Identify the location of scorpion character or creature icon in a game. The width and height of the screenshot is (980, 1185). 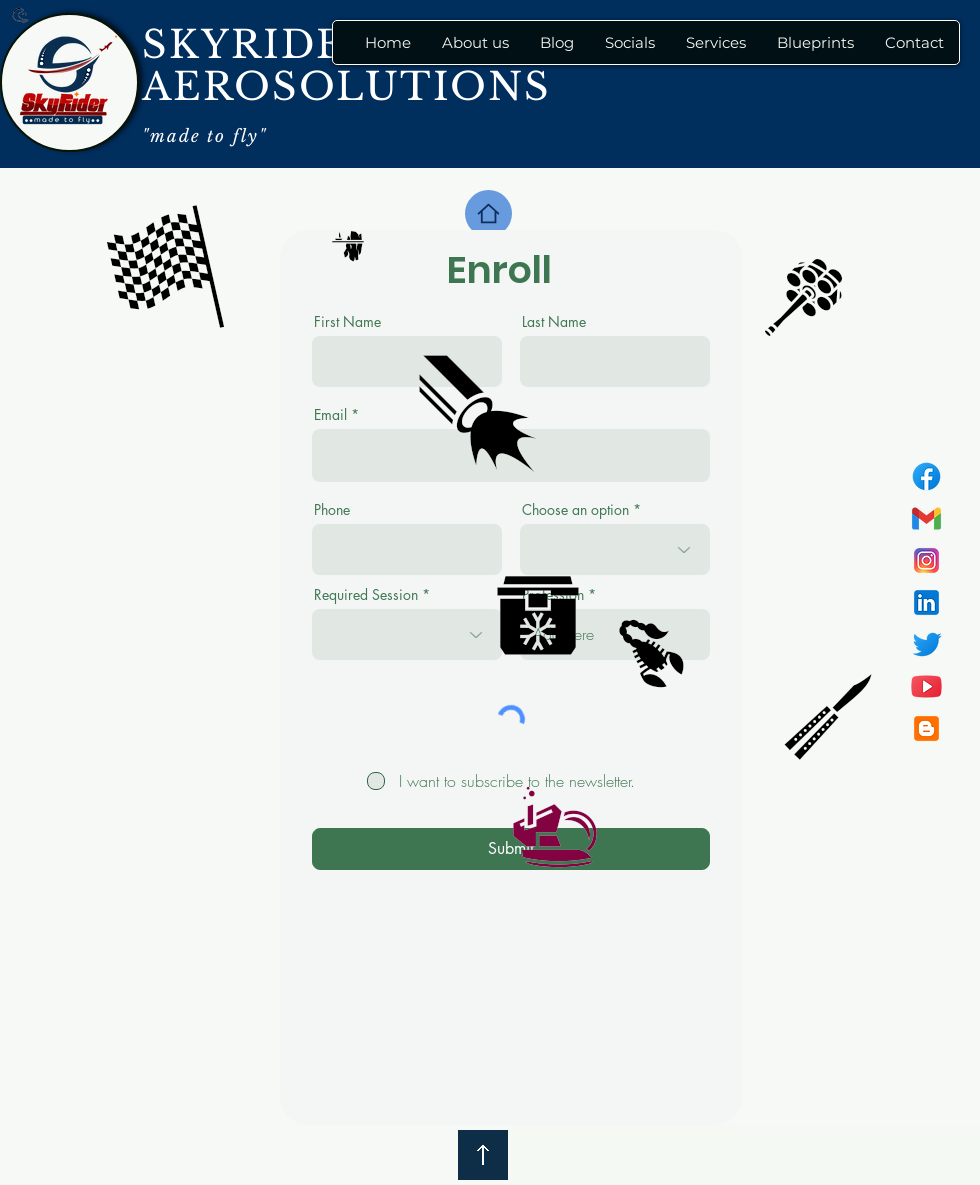
(652, 653).